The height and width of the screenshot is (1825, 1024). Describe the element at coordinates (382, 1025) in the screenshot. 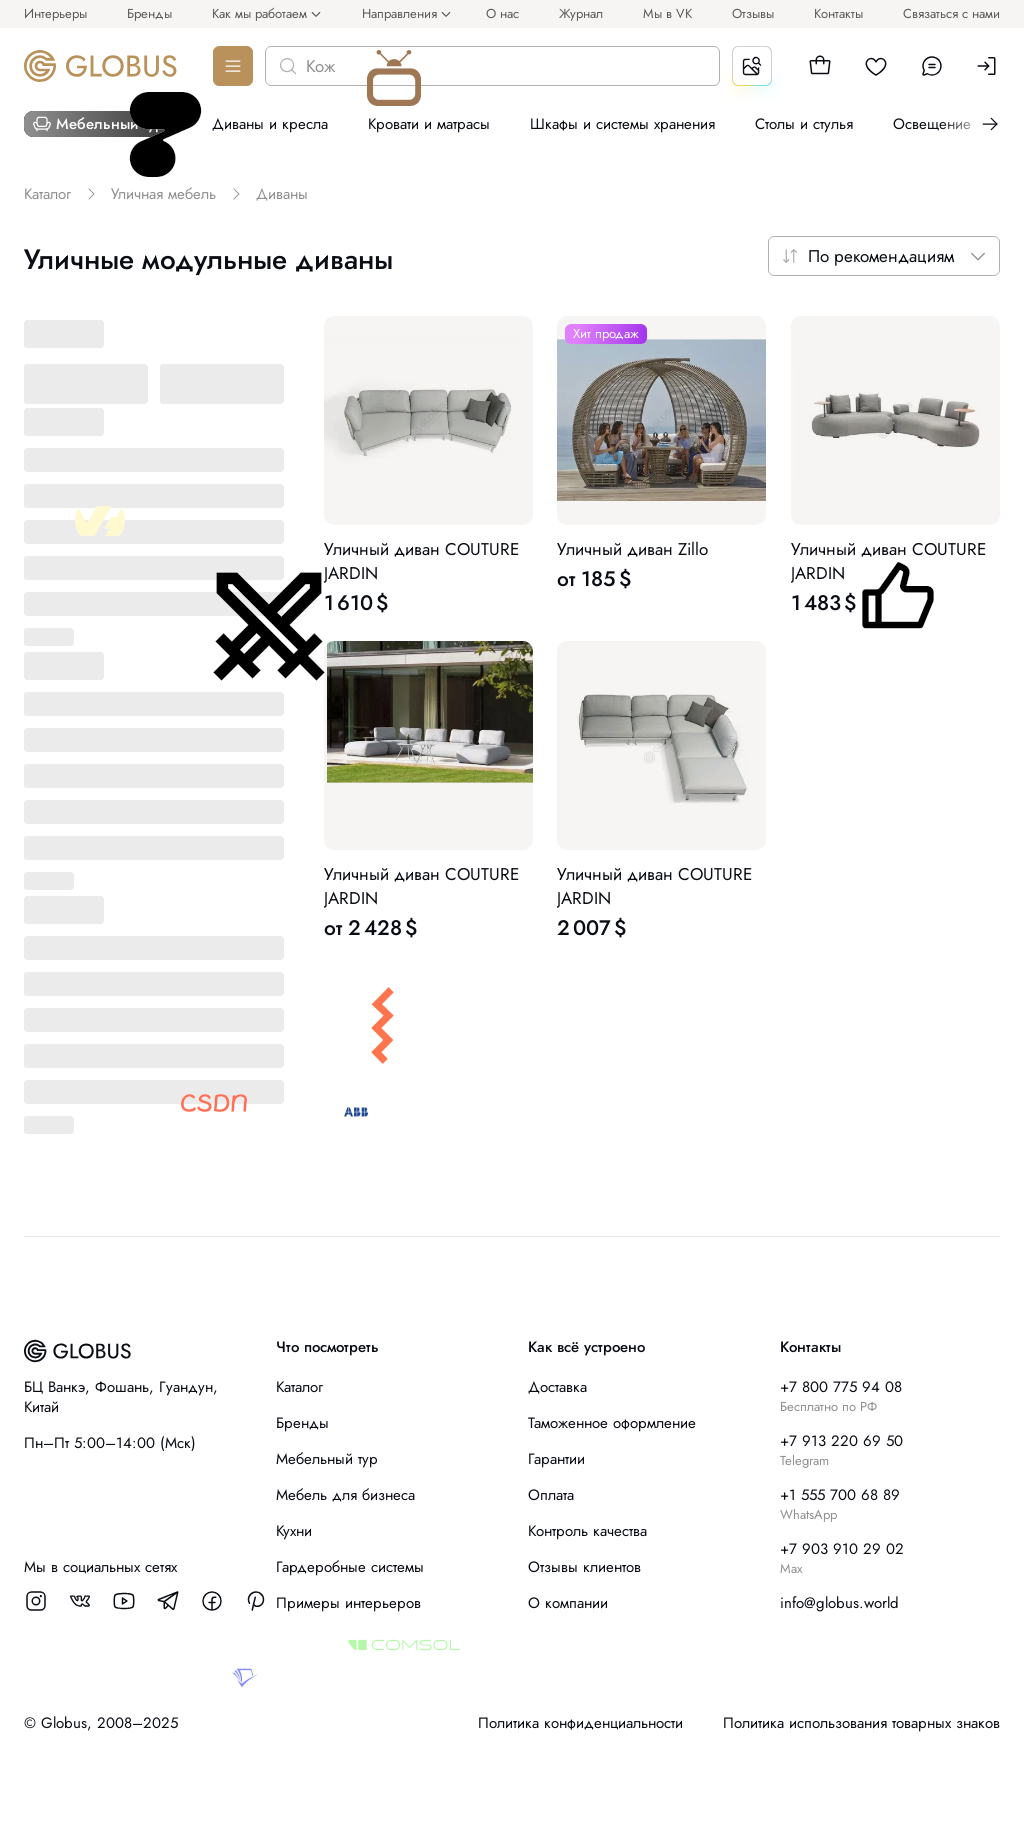

I see `common workflow language logo` at that location.